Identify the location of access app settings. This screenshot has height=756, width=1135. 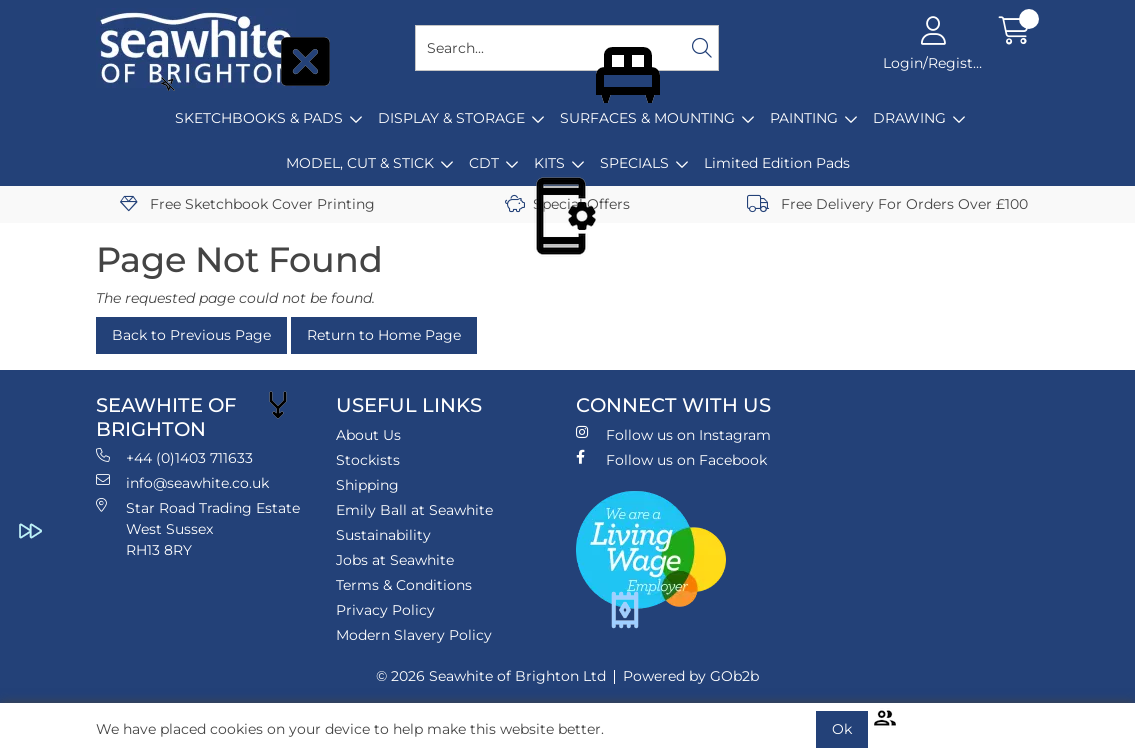
(561, 216).